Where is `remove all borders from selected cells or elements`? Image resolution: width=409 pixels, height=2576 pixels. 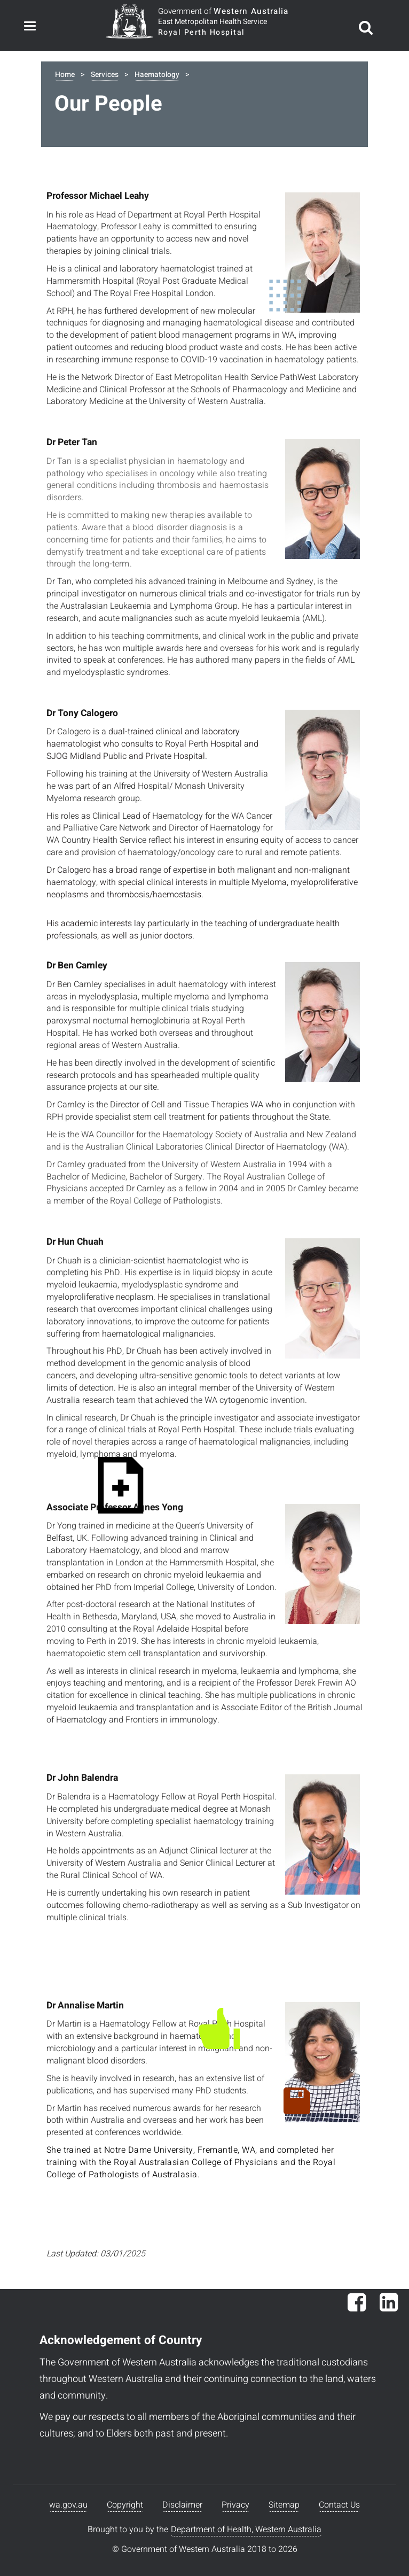
remove all borders from selected cells or elements is located at coordinates (285, 296).